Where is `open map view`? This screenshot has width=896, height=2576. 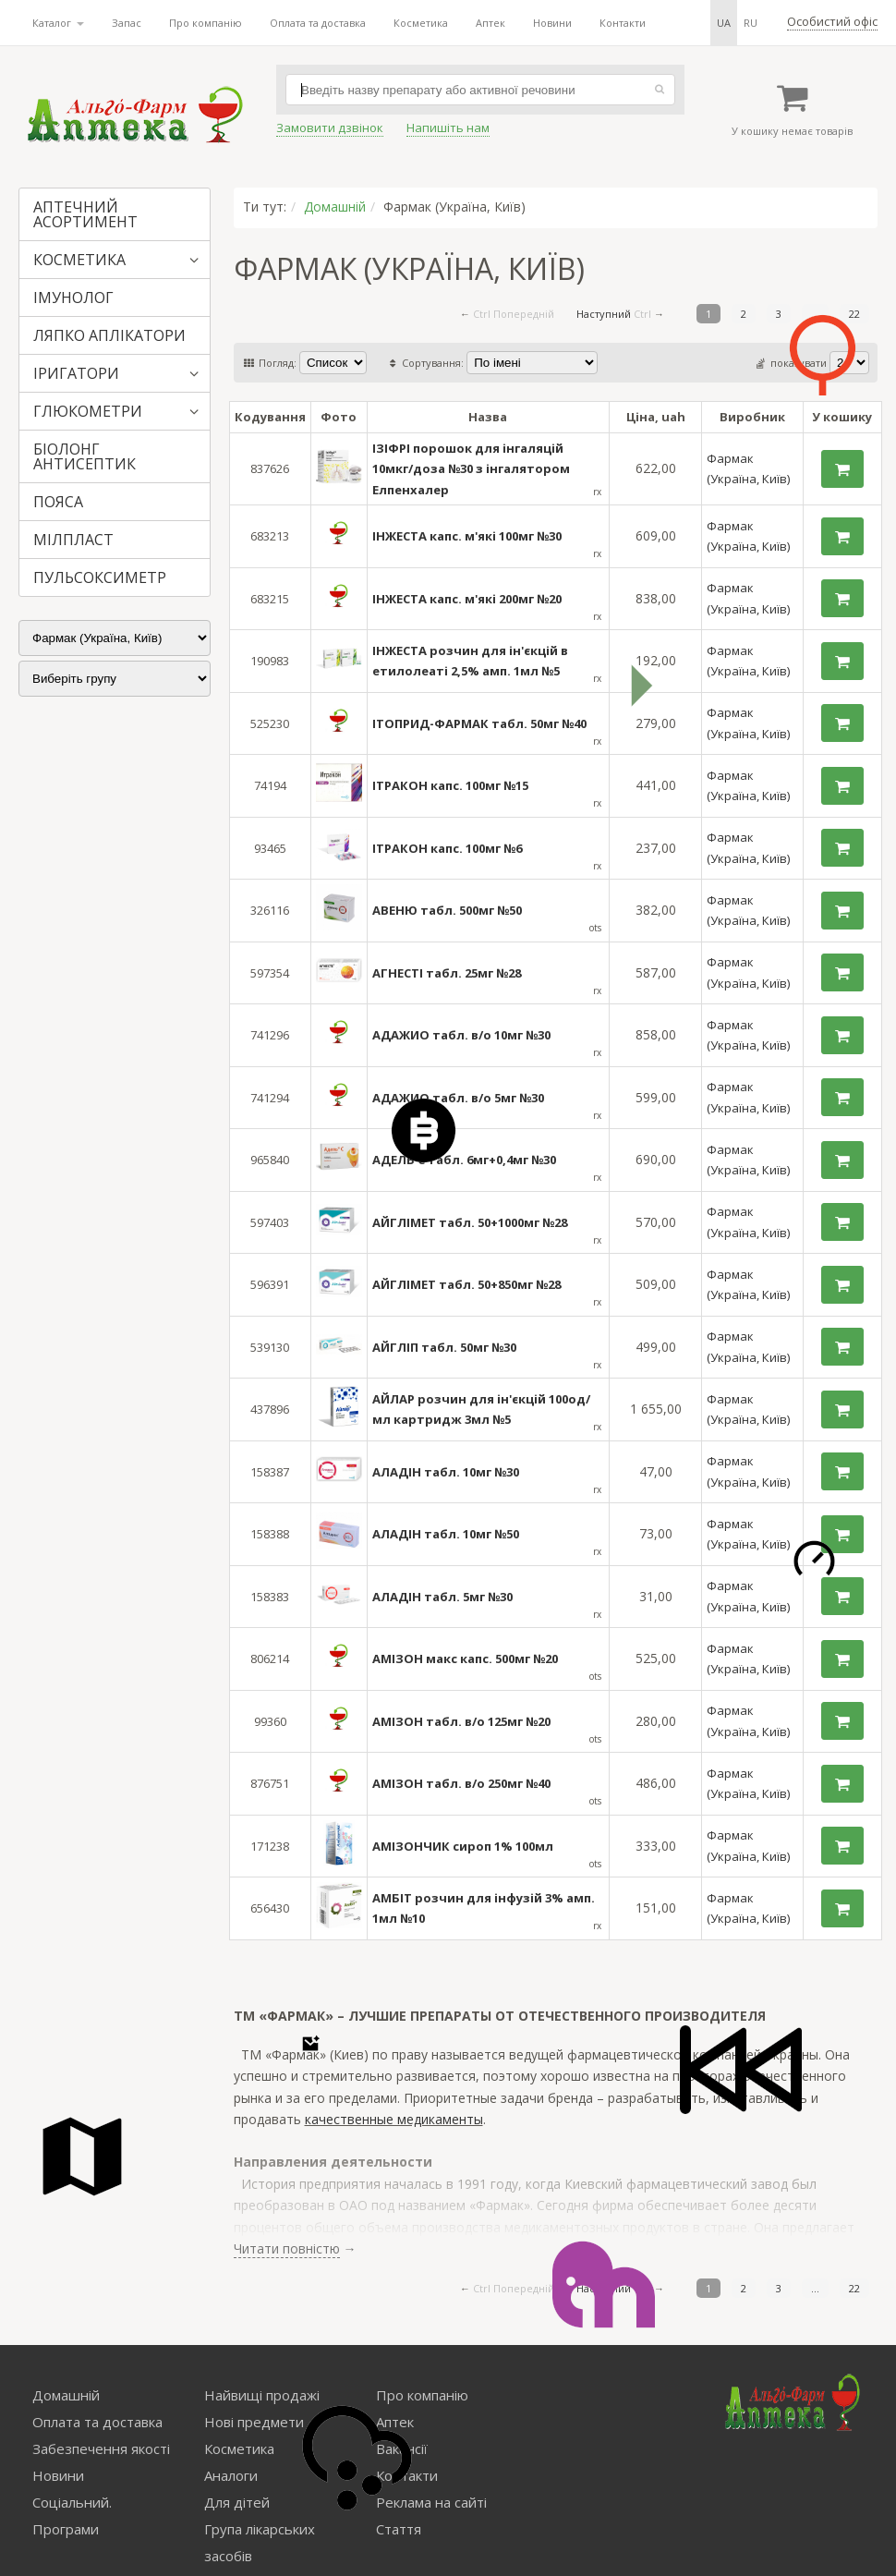 open map view is located at coordinates (82, 2157).